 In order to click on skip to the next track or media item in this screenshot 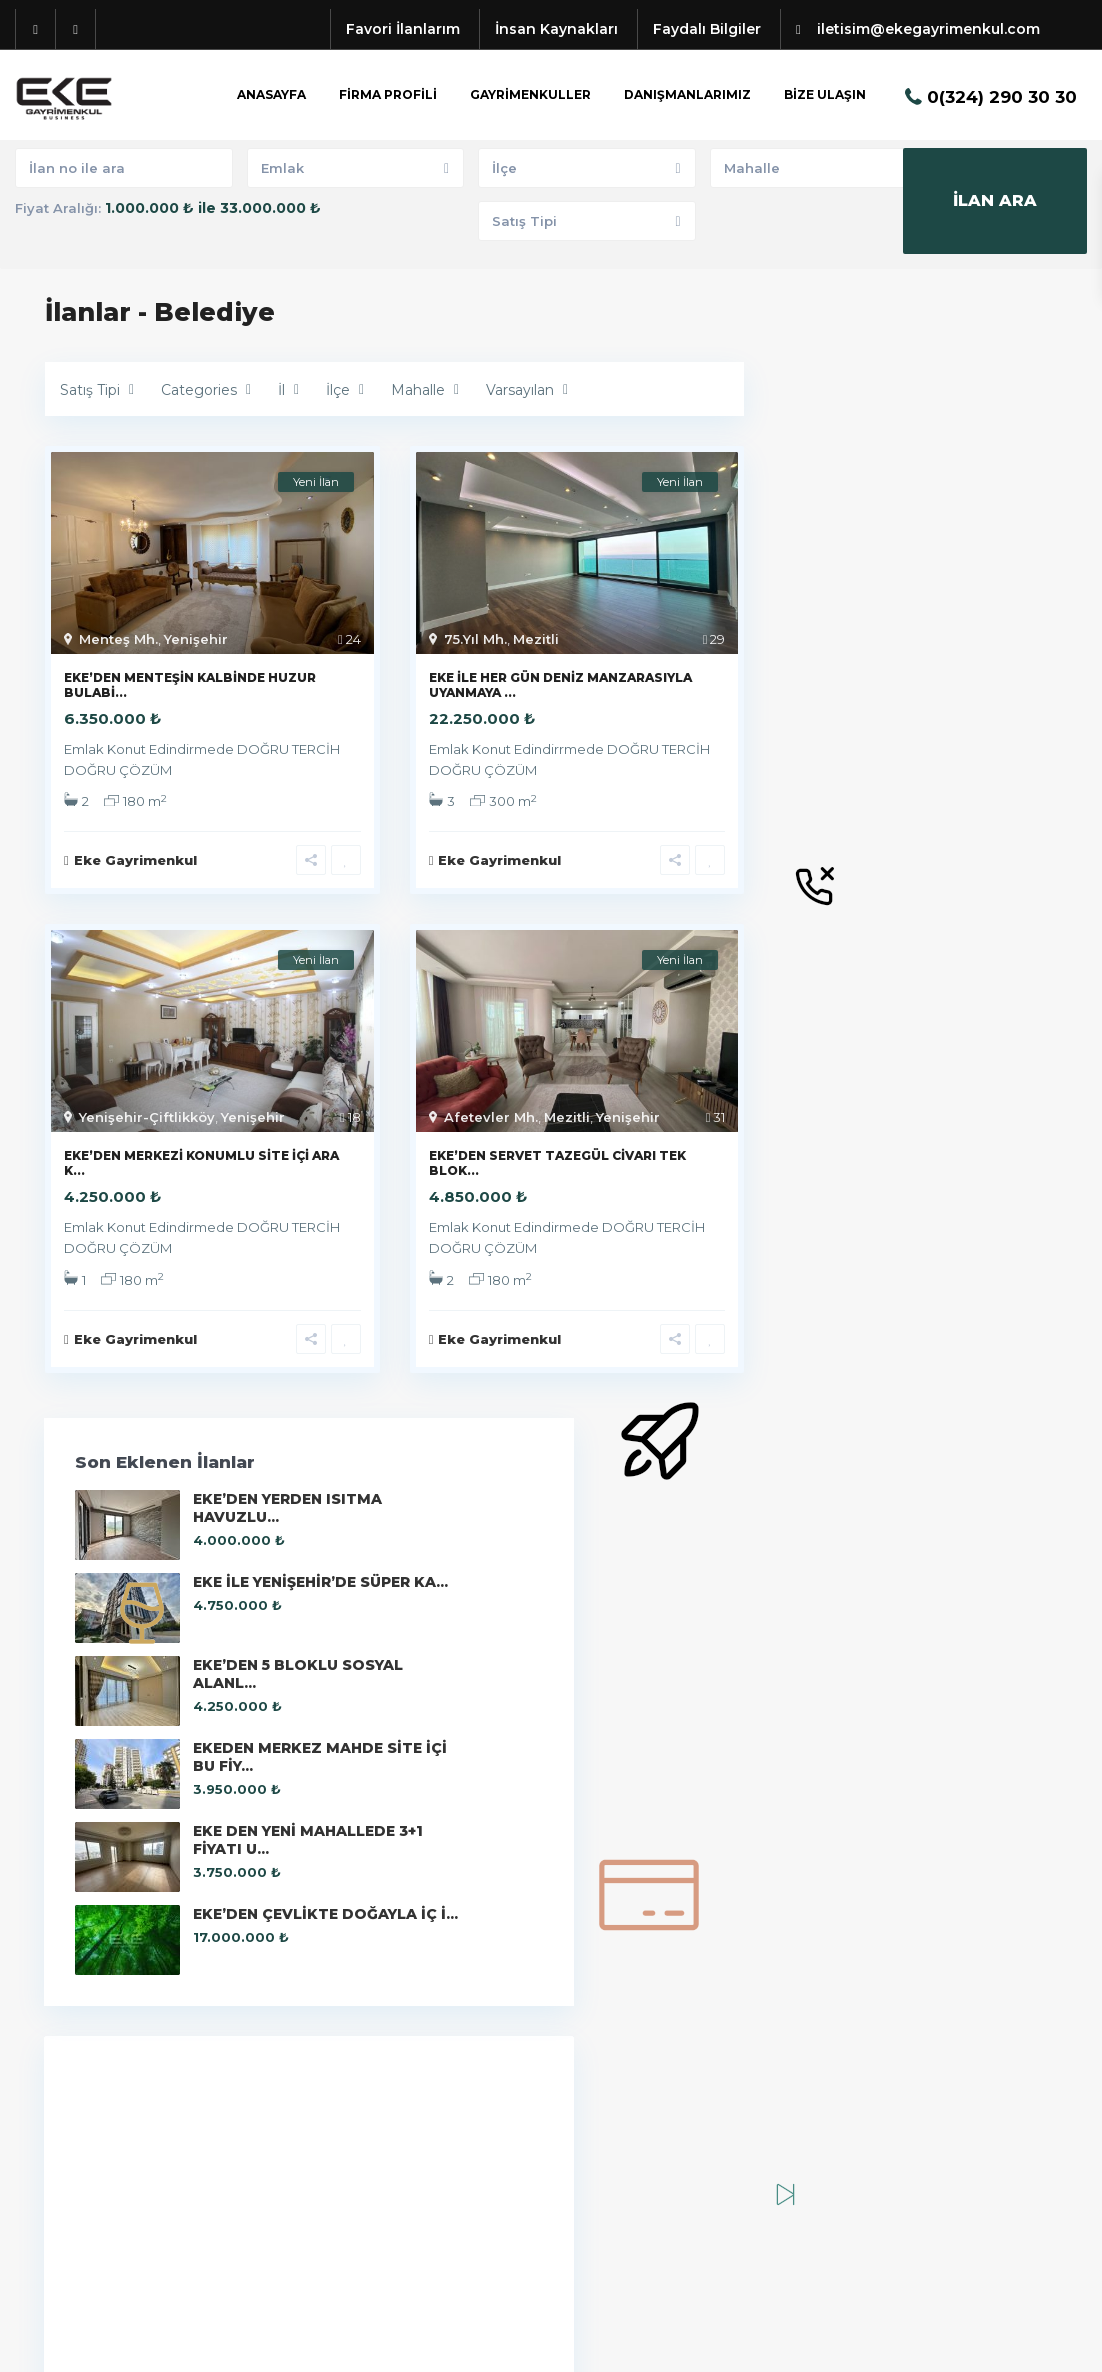, I will do `click(785, 2194)`.